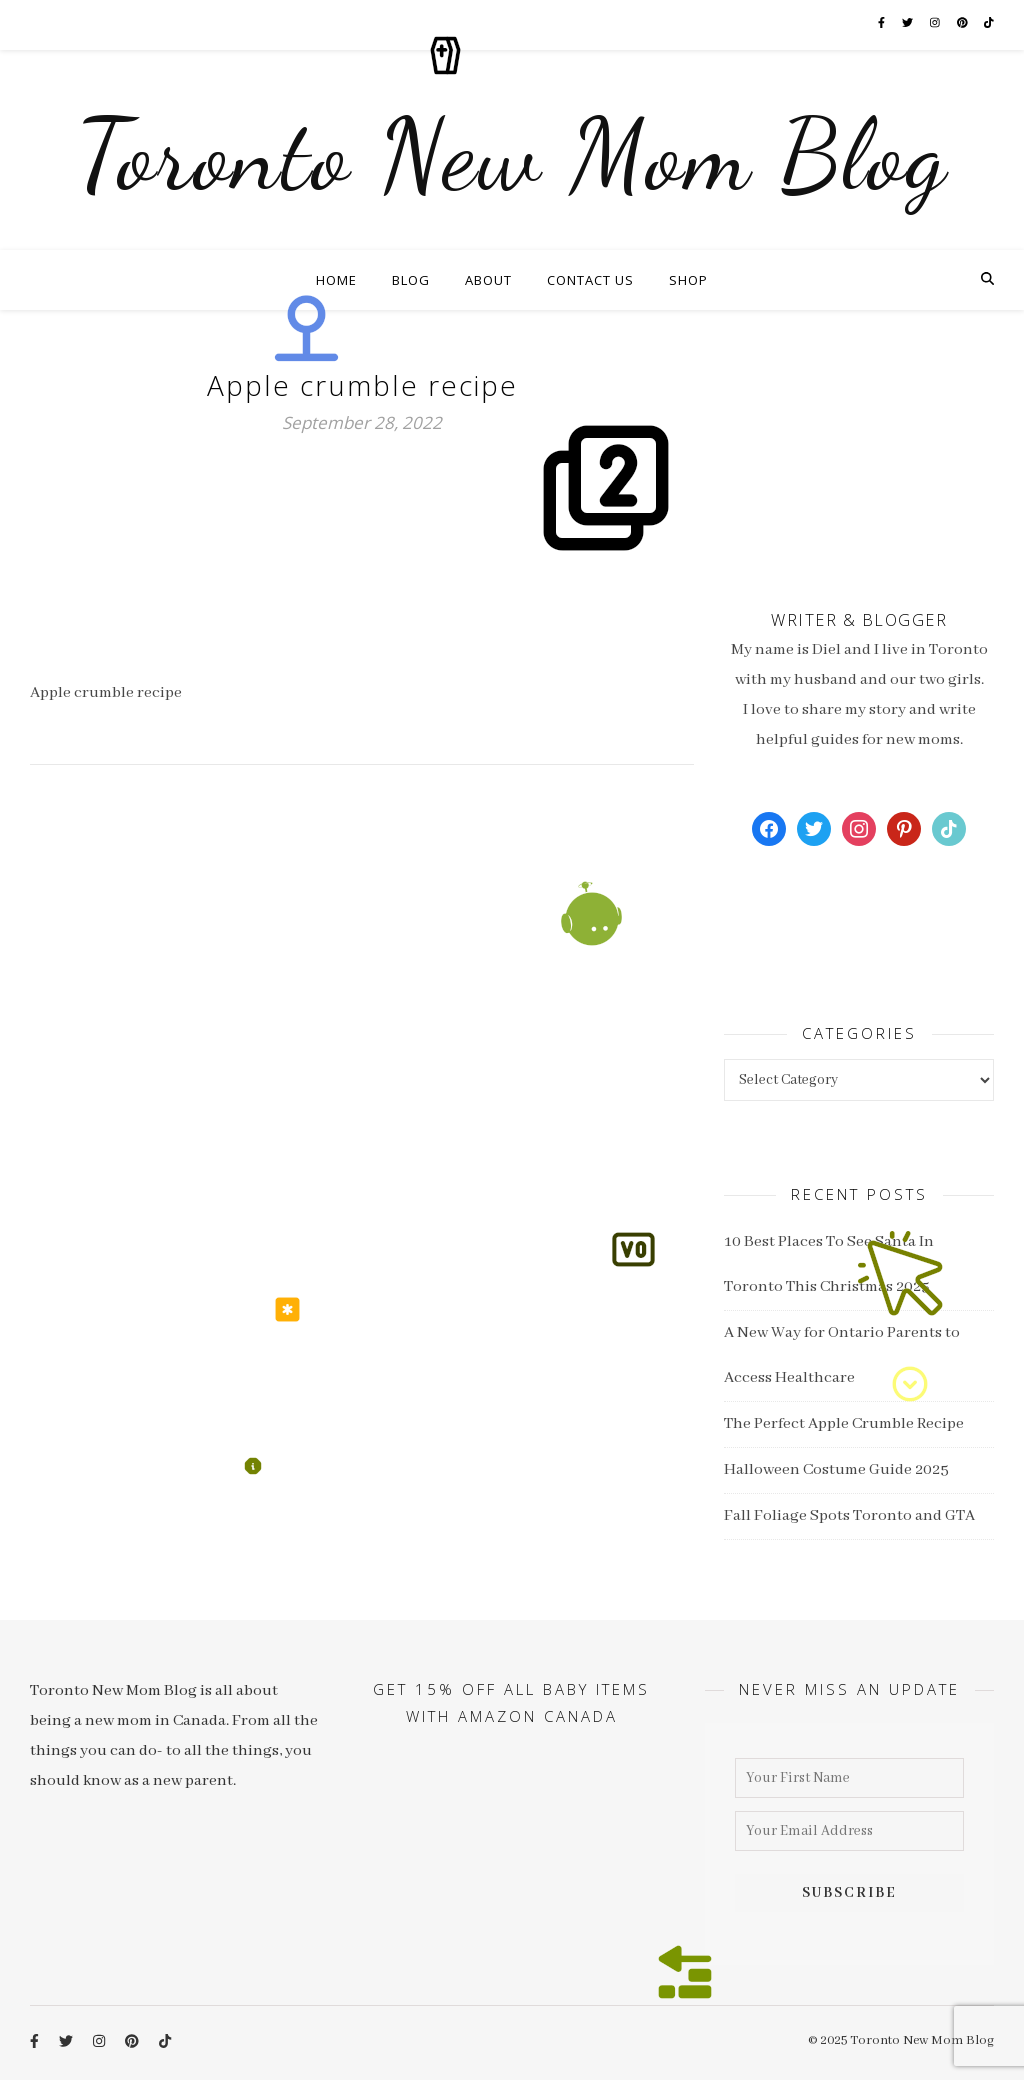 This screenshot has width=1024, height=2080. I want to click on click or tap to interact, so click(905, 1278).